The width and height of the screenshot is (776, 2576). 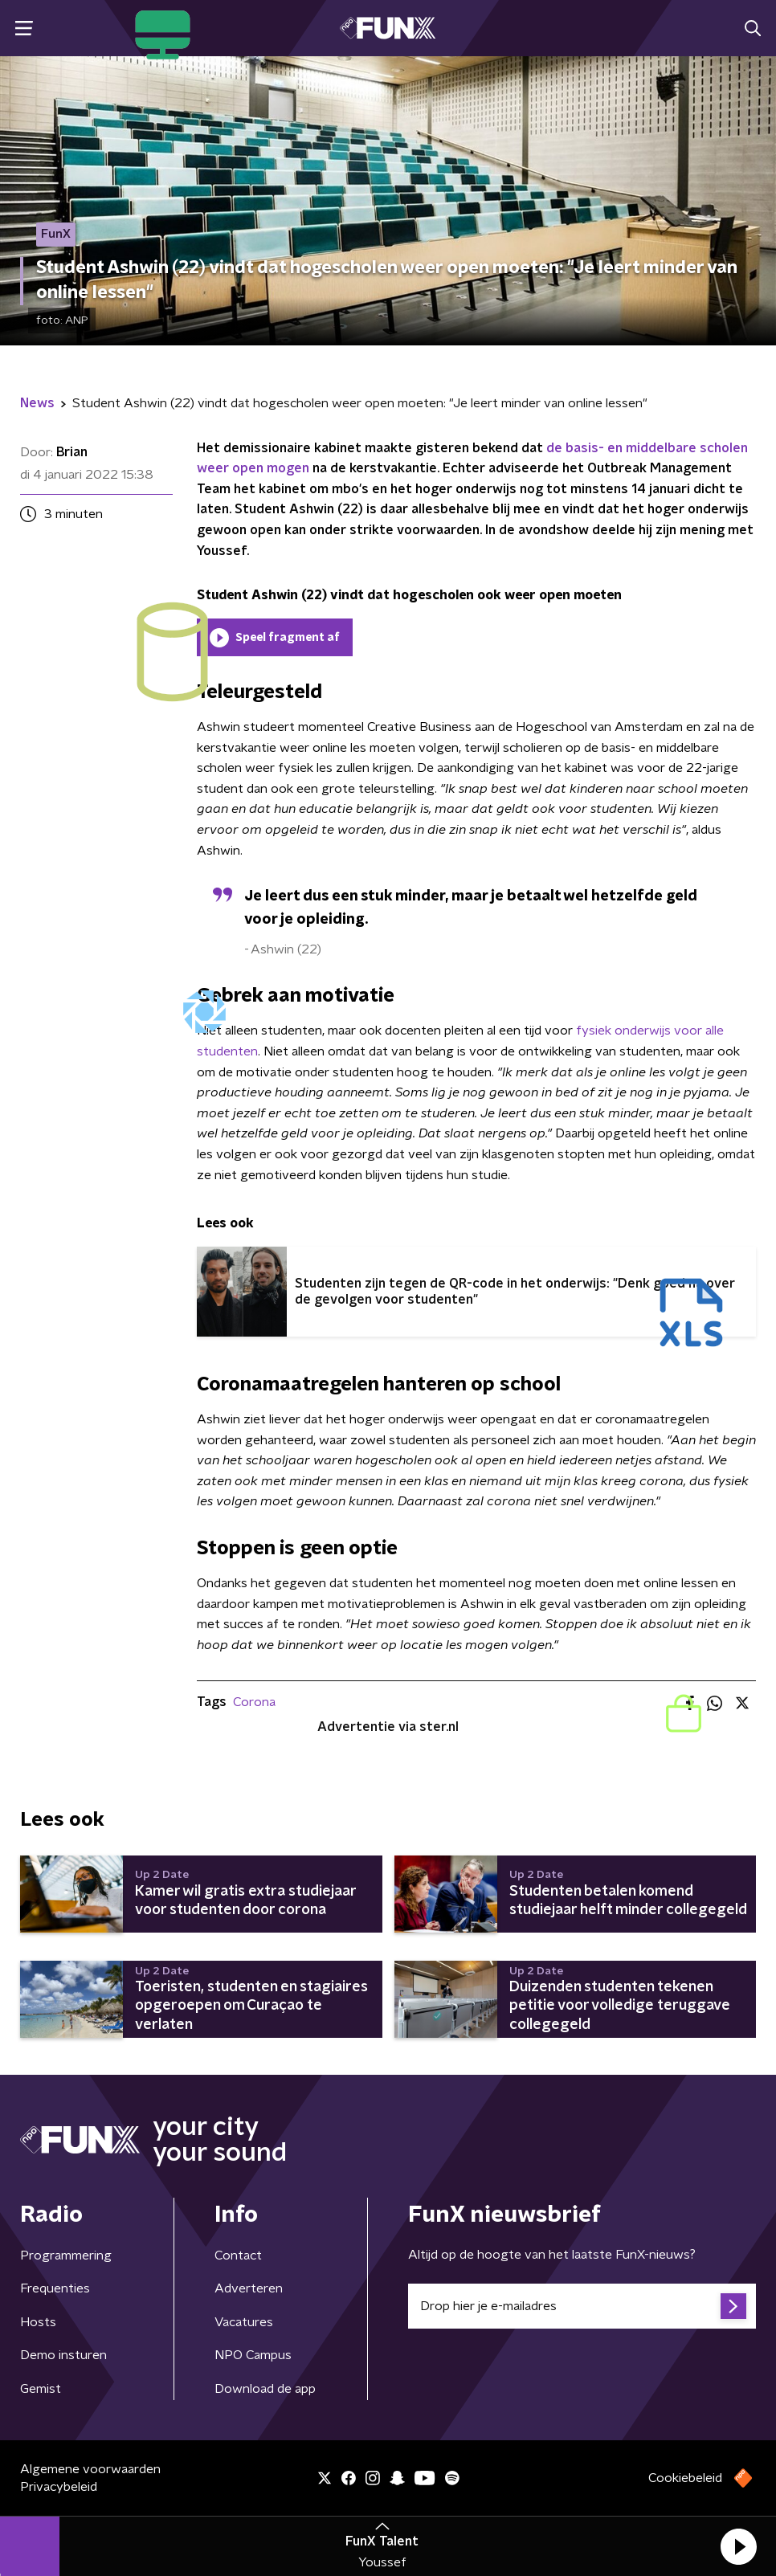 I want to click on adjust camera aperture settings, so click(x=204, y=1011).